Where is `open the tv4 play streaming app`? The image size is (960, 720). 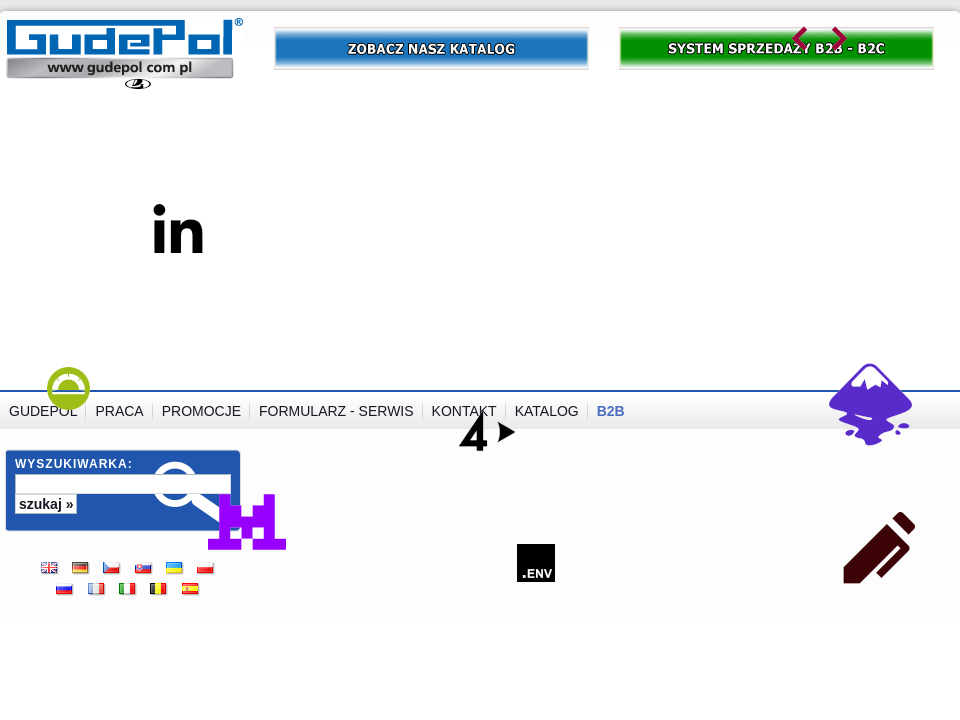
open the tv4 play streaming app is located at coordinates (487, 431).